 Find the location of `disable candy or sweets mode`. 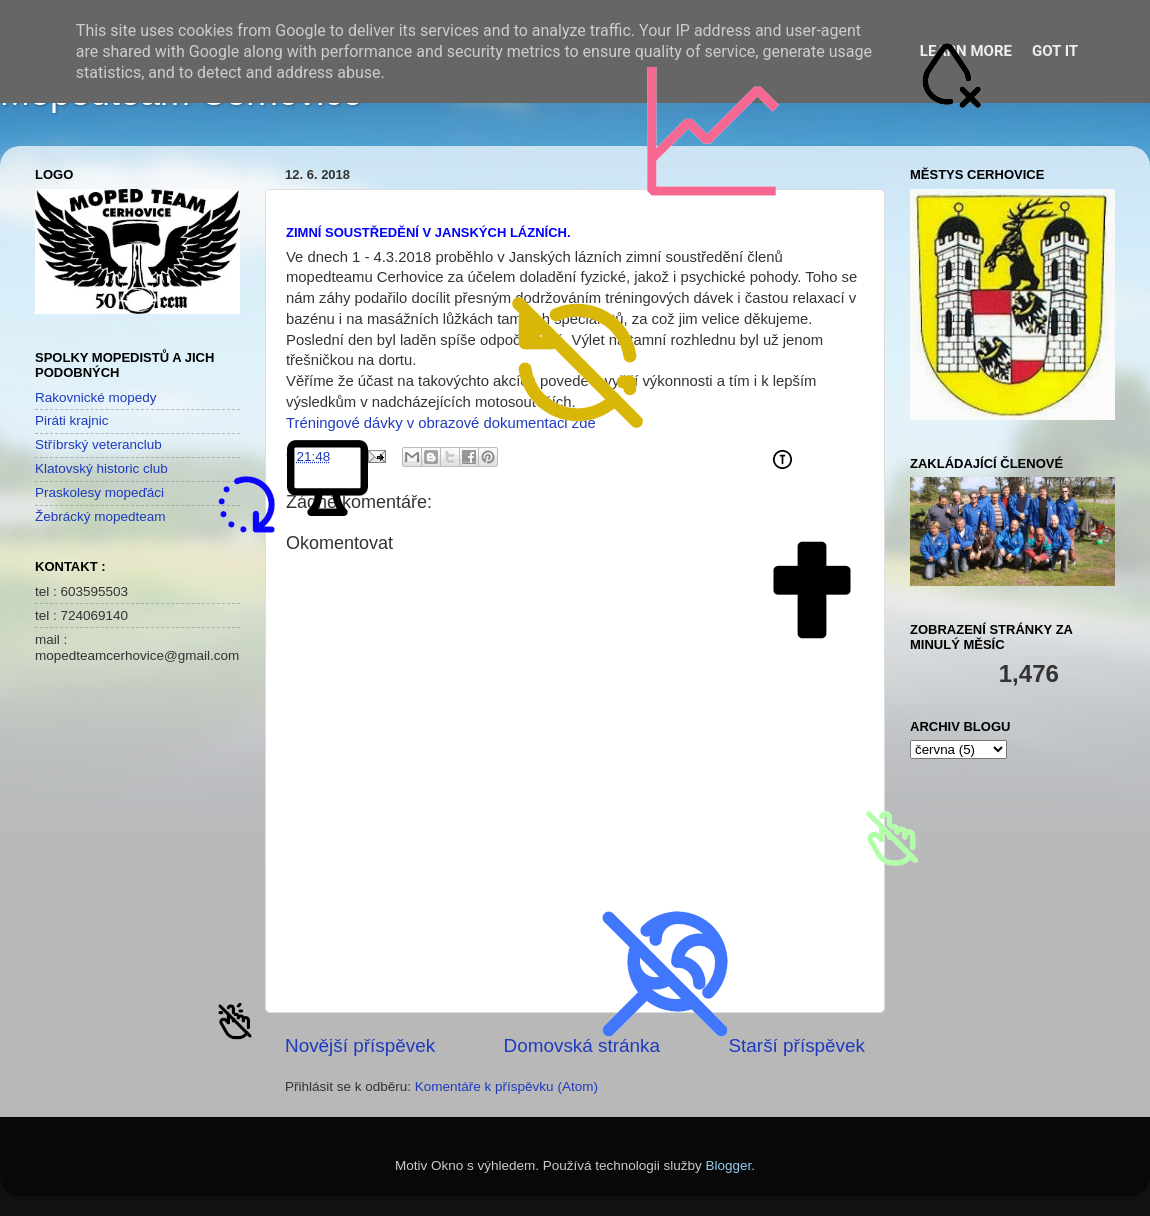

disable candy or sweets mode is located at coordinates (665, 974).